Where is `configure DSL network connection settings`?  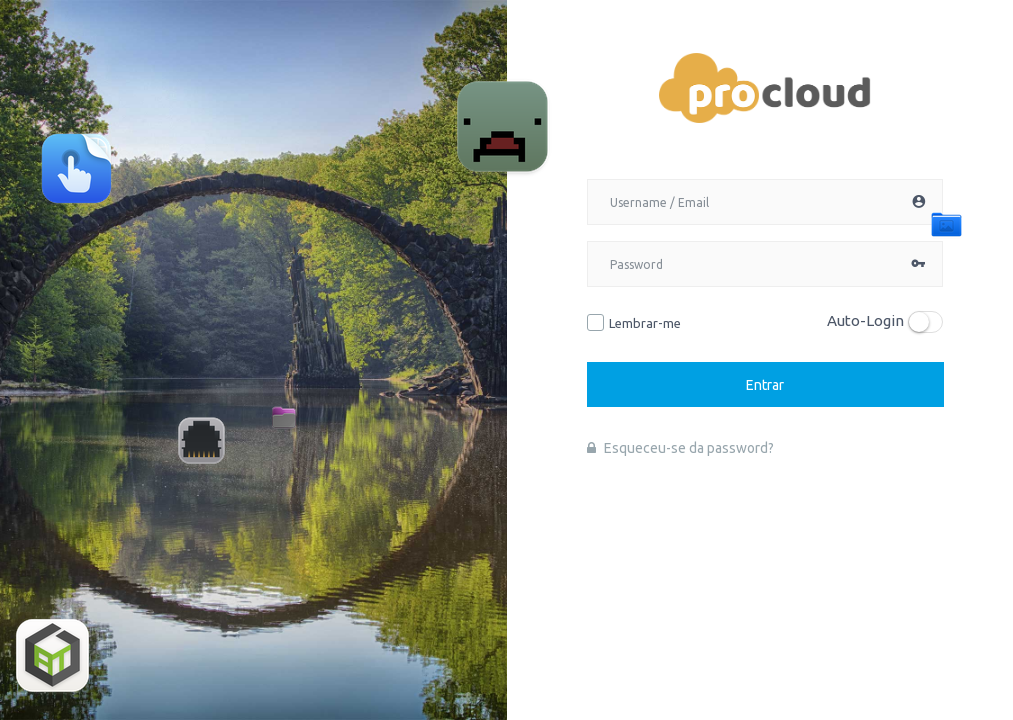 configure DSL network connection settings is located at coordinates (201, 441).